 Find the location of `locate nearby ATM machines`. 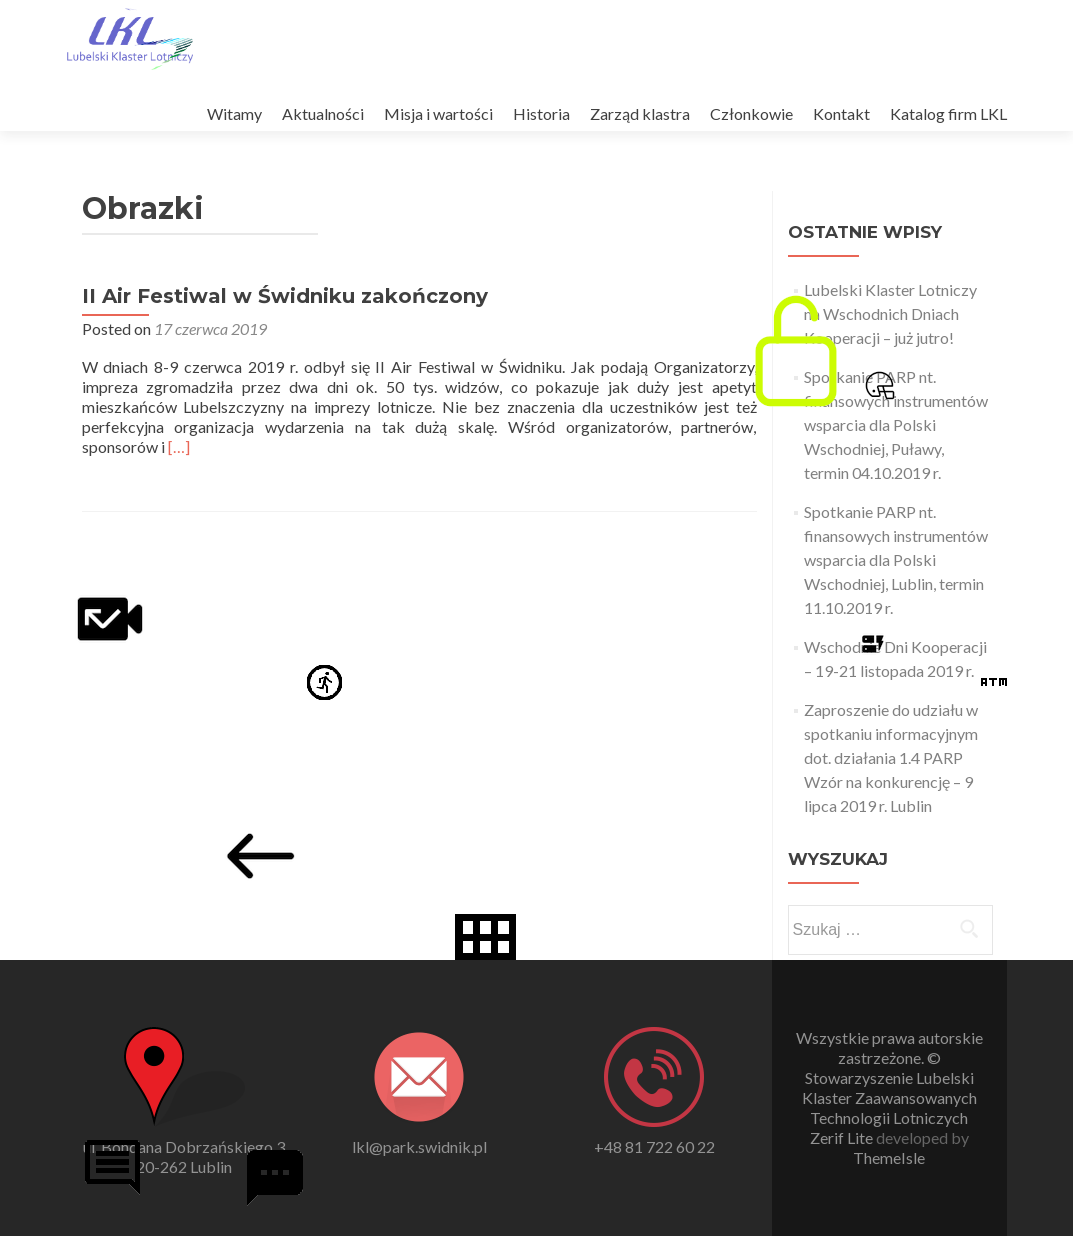

locate nearby ATM machines is located at coordinates (994, 682).